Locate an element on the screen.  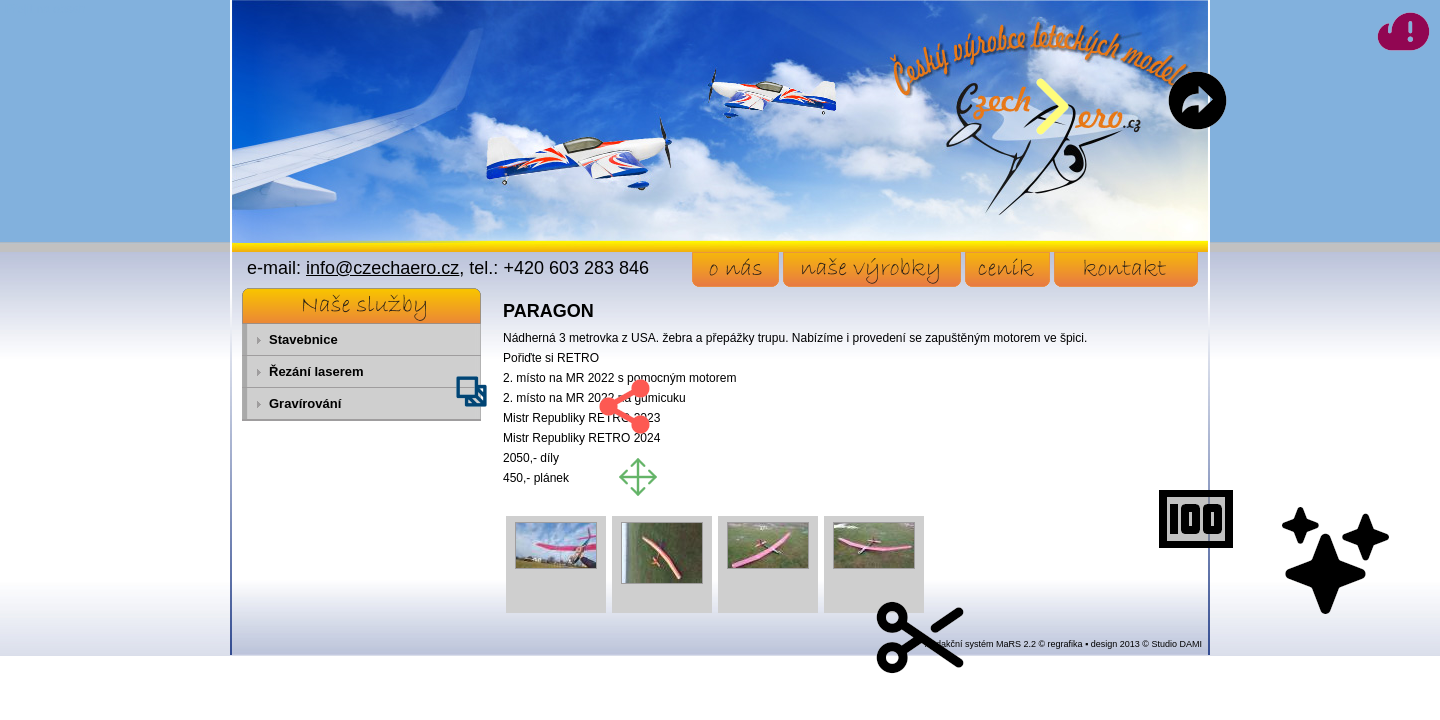
forward or share content is located at coordinates (1197, 100).